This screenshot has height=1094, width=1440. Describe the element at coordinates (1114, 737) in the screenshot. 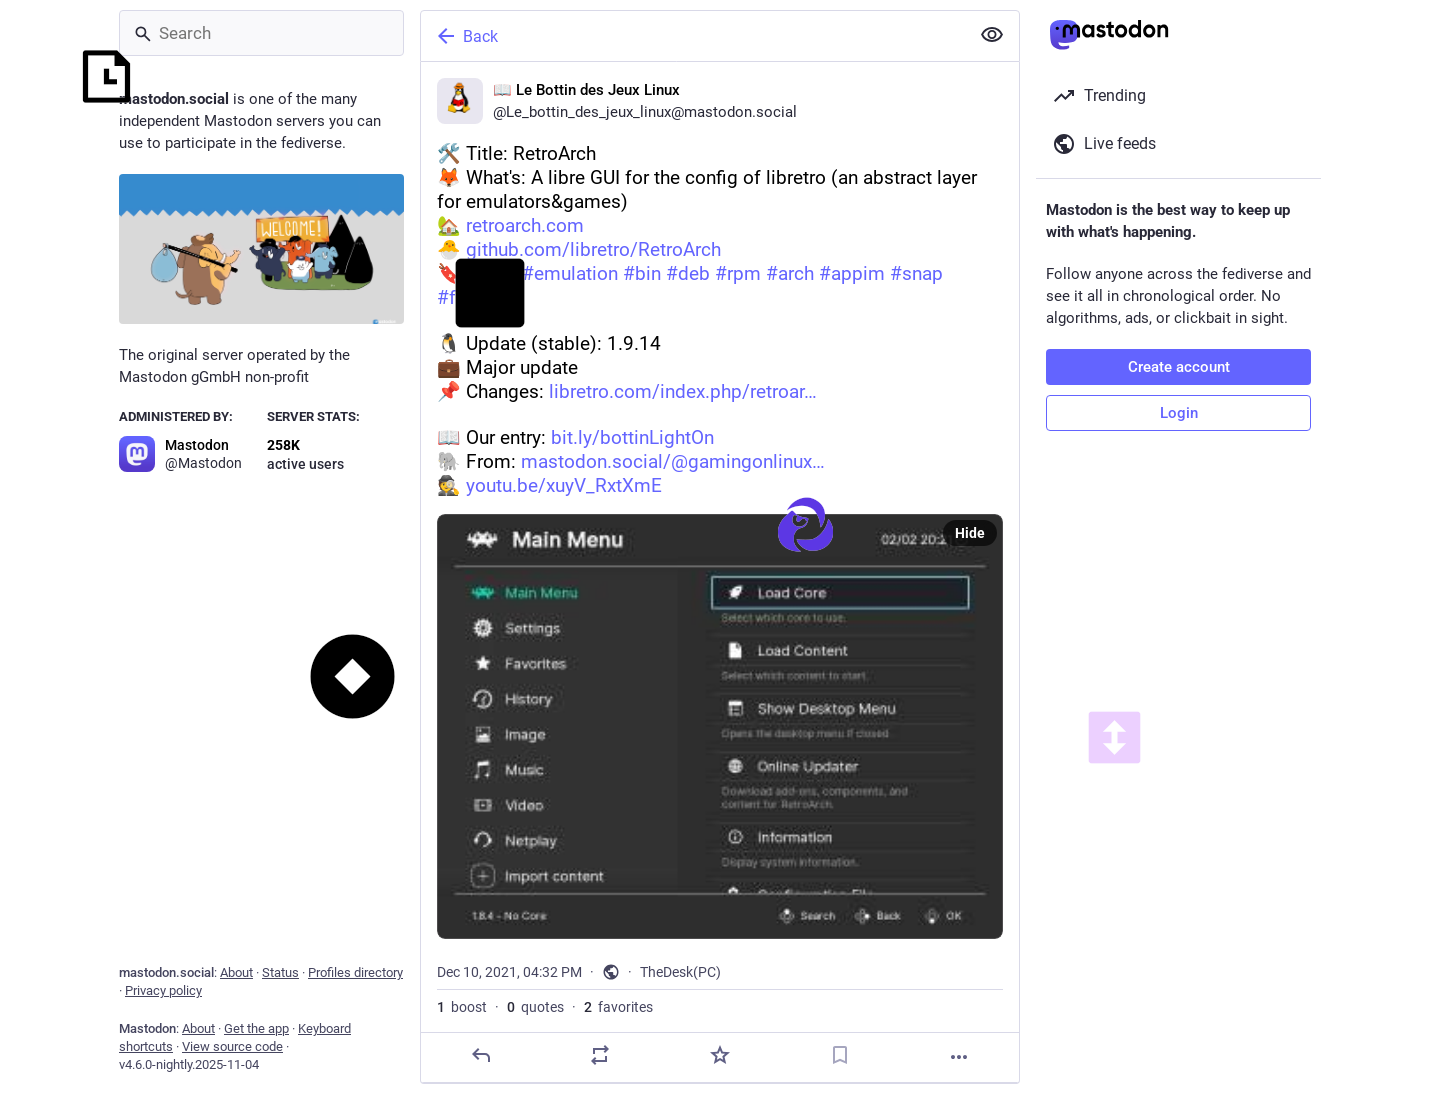

I see `flip content vertically` at that location.